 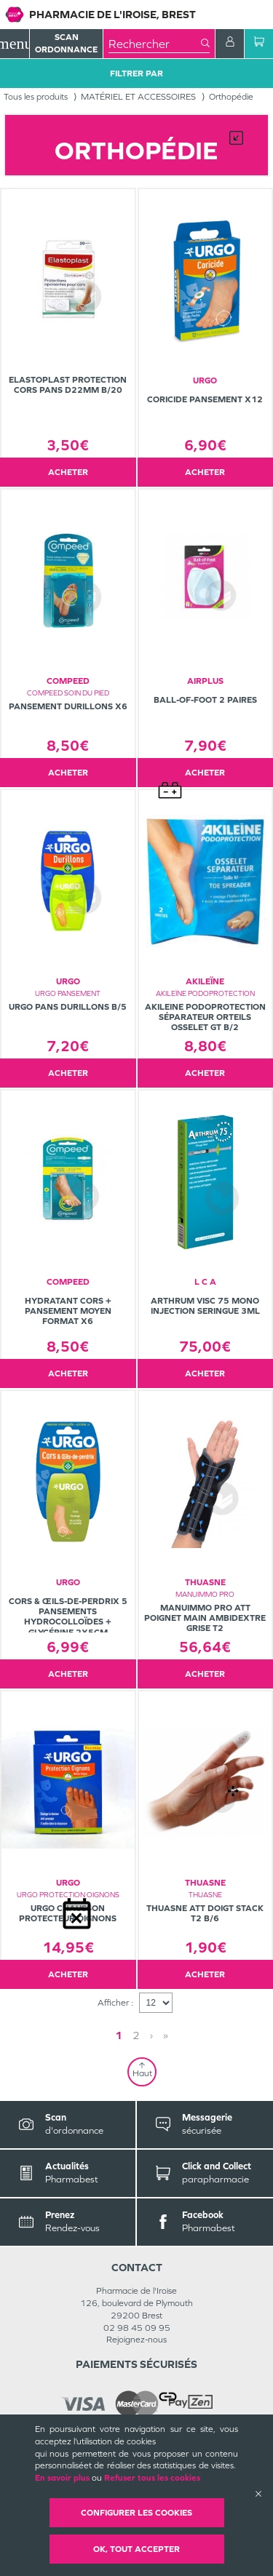 I want to click on move or reposition an element, so click(x=233, y=1791).